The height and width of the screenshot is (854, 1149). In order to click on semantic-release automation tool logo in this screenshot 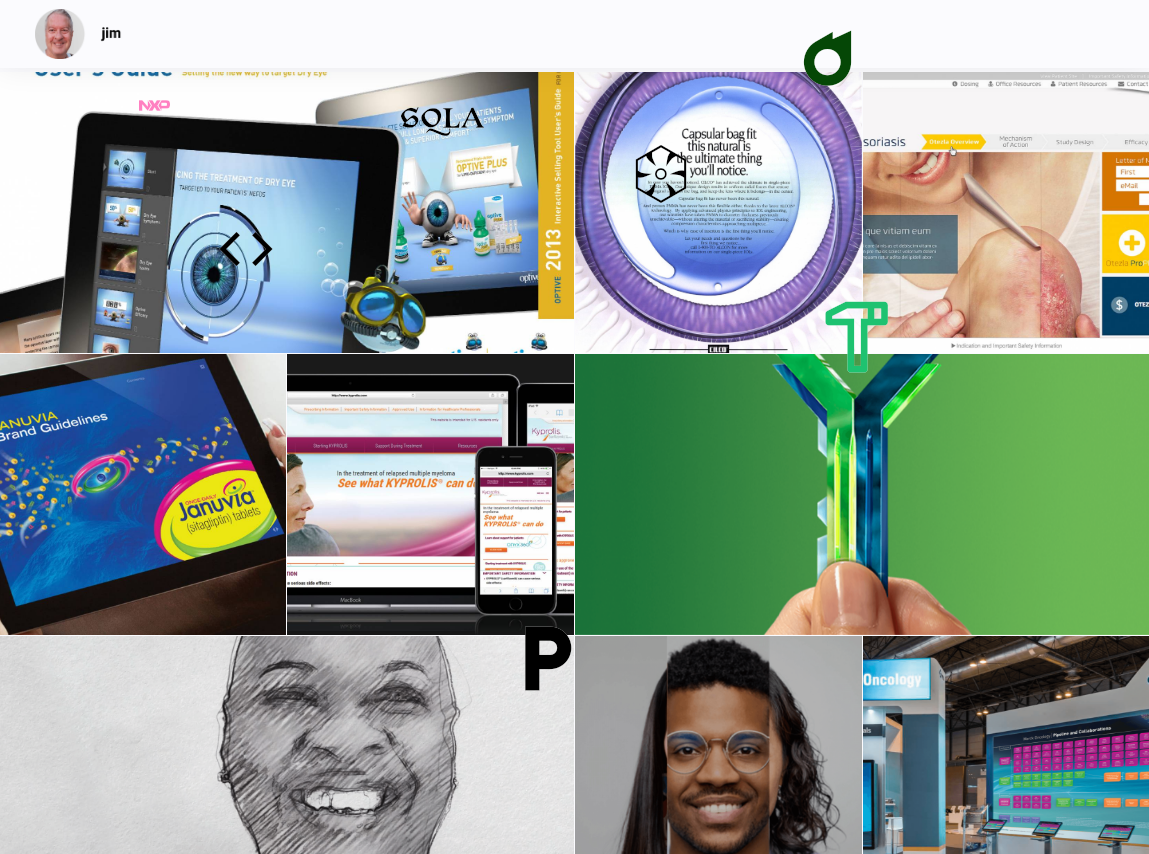, I will do `click(661, 174)`.